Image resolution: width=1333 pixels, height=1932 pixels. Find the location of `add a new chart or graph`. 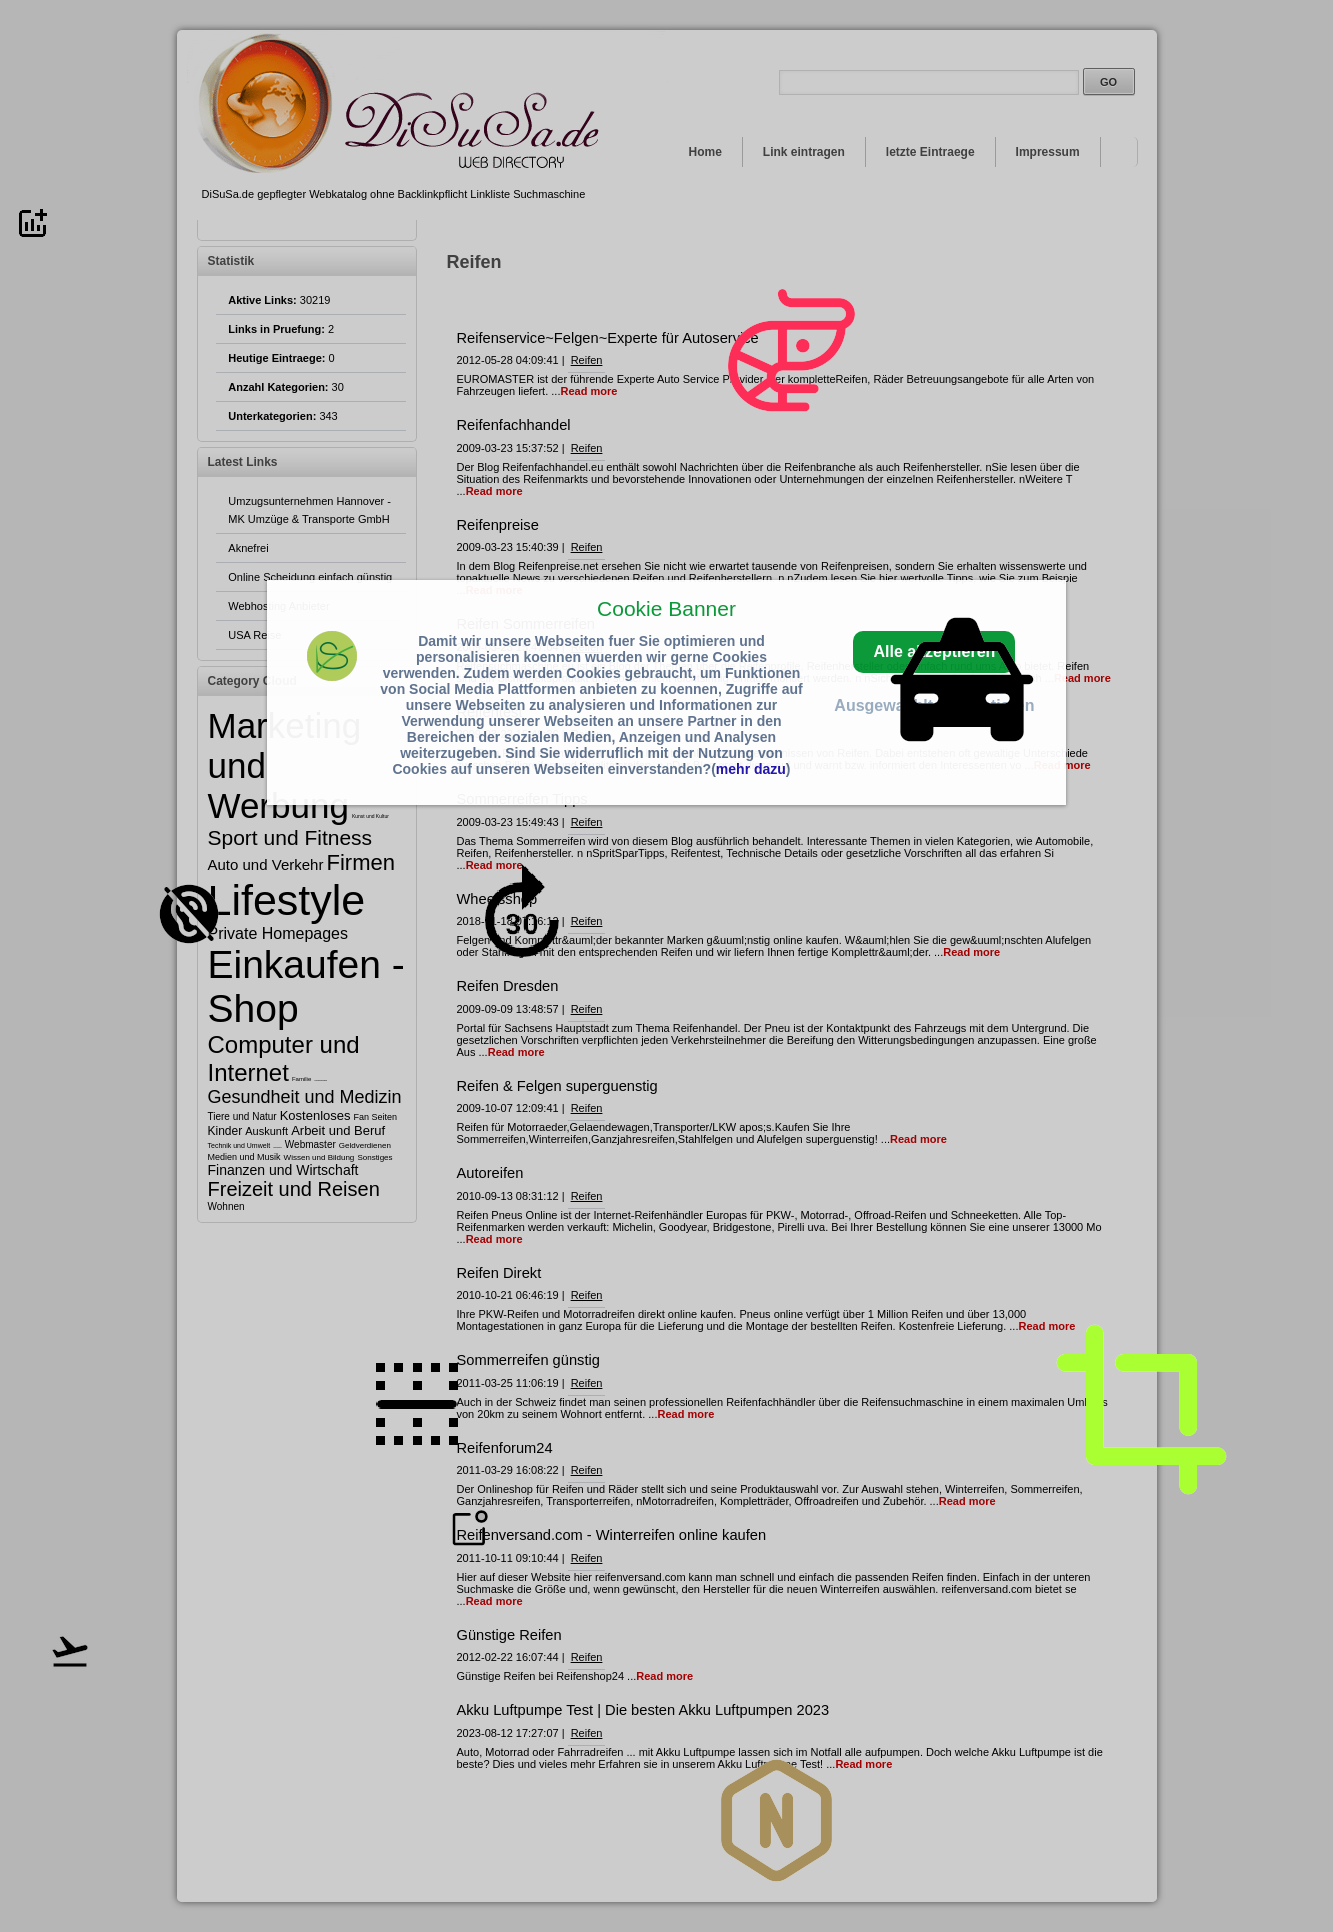

add a new chart or graph is located at coordinates (32, 223).